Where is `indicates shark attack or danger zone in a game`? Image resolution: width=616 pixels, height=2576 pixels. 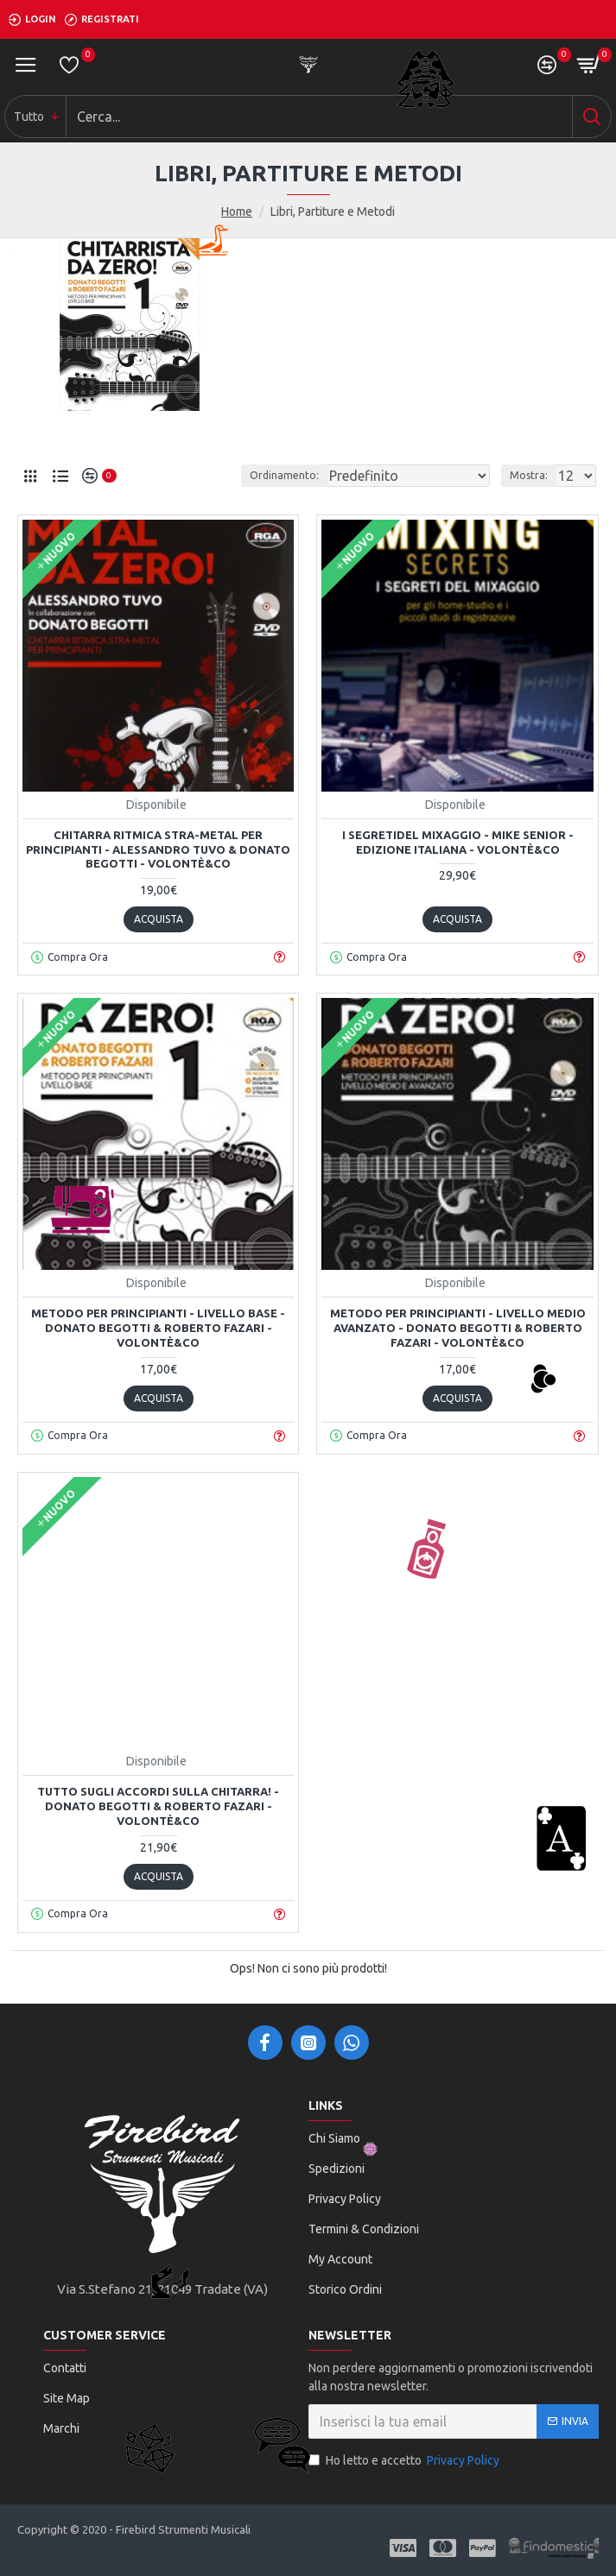
indicates shark attack or danger zone in a game is located at coordinates (170, 2280).